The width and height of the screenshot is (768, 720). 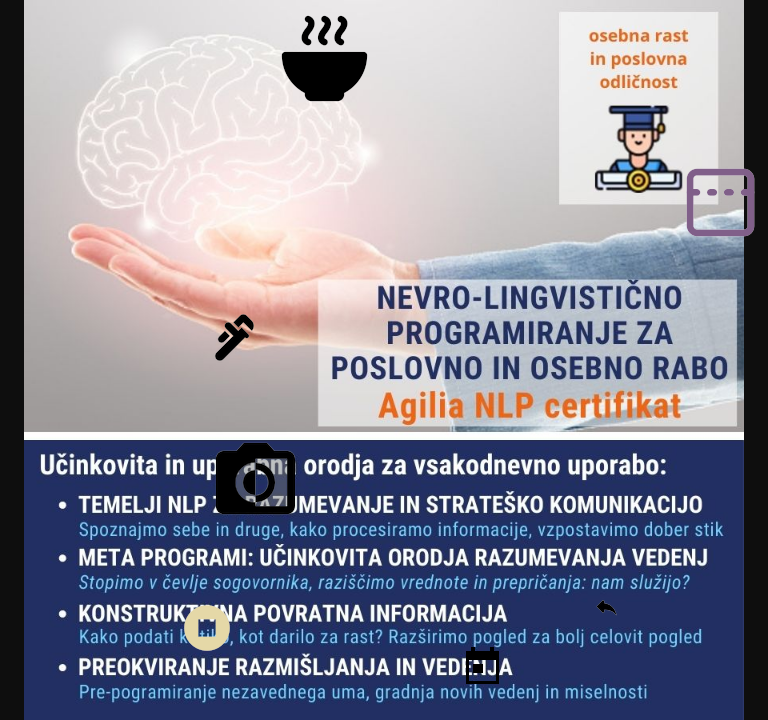 I want to click on apply black and white filter to photo, so click(x=255, y=478).